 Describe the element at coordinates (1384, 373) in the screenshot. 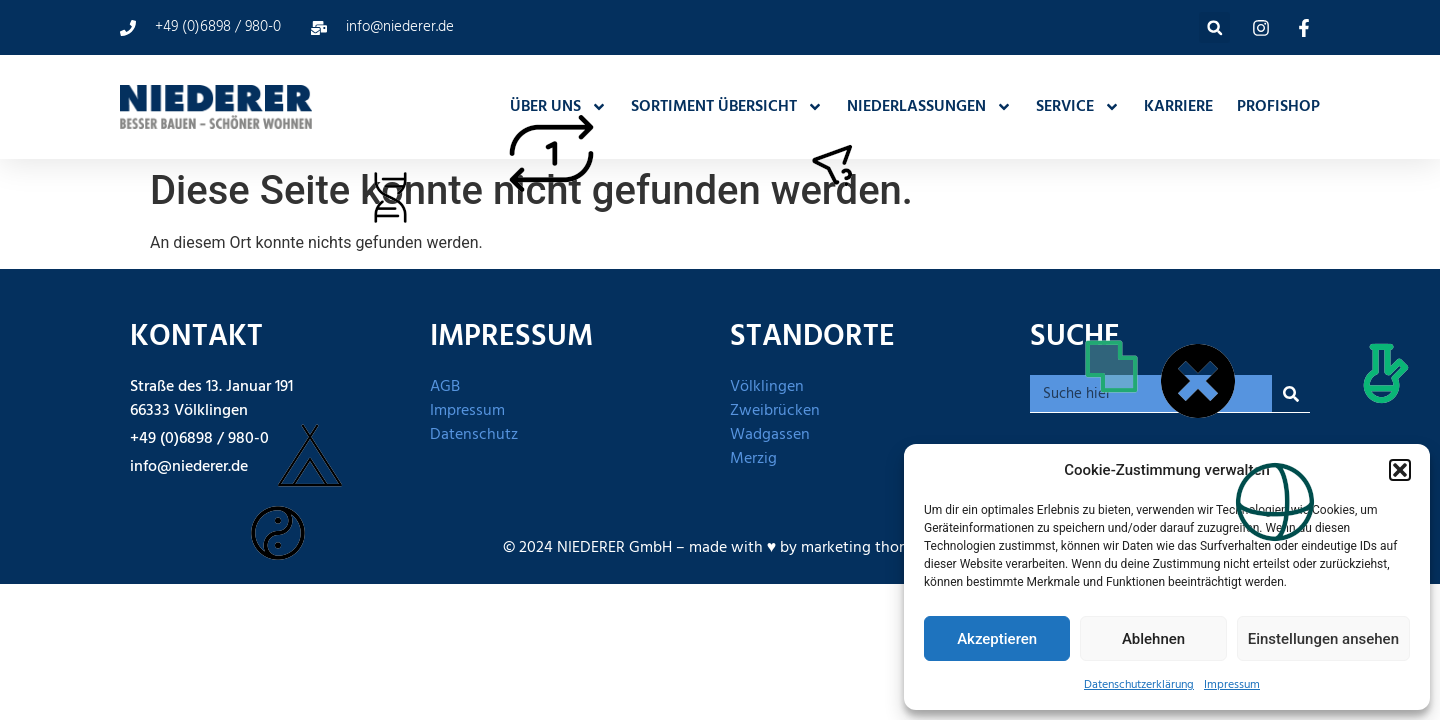

I see `access chemistry or laboratory tools` at that location.